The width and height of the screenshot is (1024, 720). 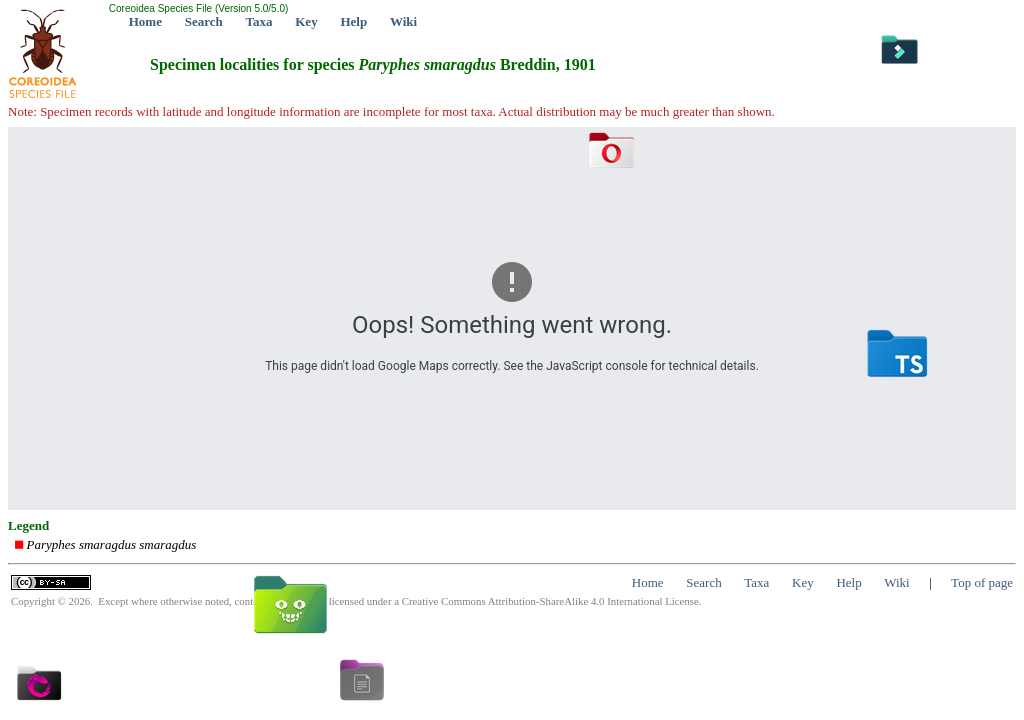 I want to click on typescript project folder, so click(x=897, y=355).